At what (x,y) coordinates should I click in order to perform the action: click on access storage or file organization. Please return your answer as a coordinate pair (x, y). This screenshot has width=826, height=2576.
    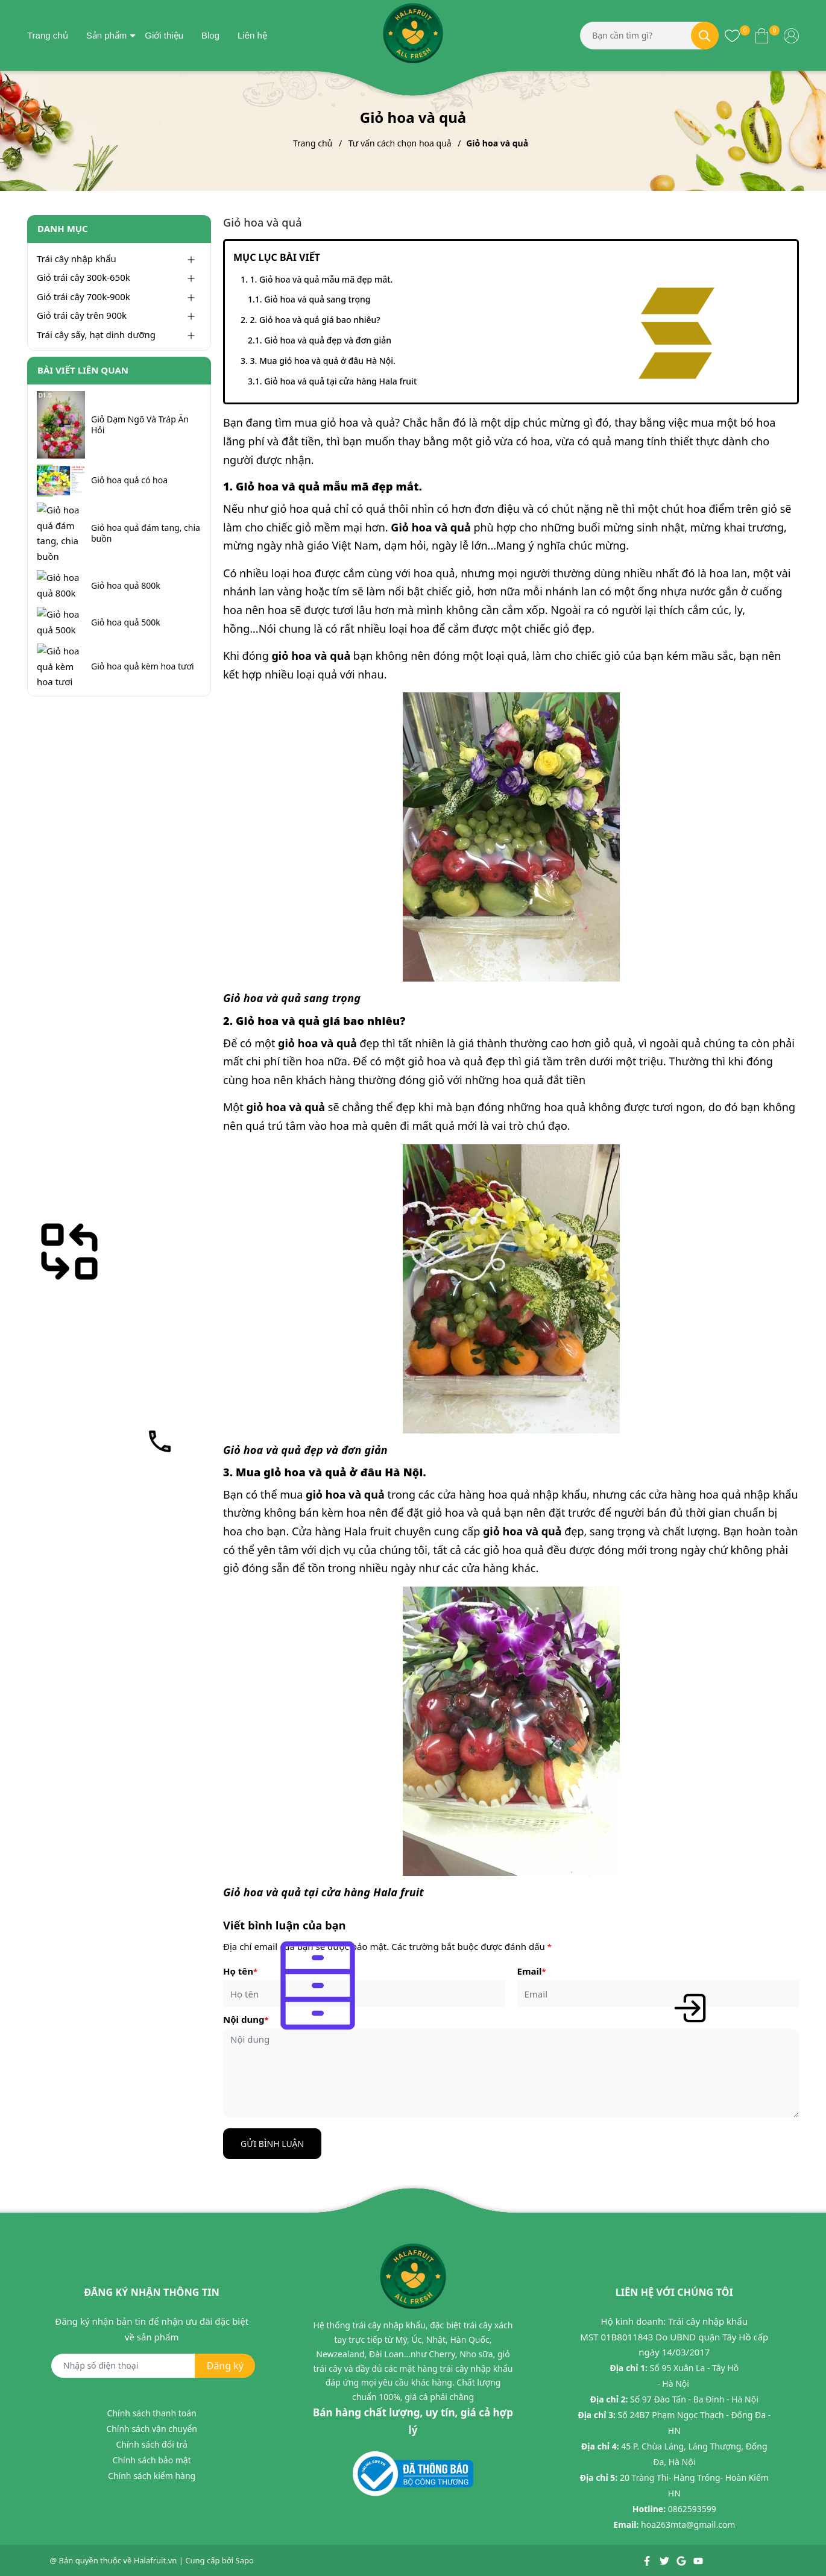
    Looking at the image, I should click on (318, 1985).